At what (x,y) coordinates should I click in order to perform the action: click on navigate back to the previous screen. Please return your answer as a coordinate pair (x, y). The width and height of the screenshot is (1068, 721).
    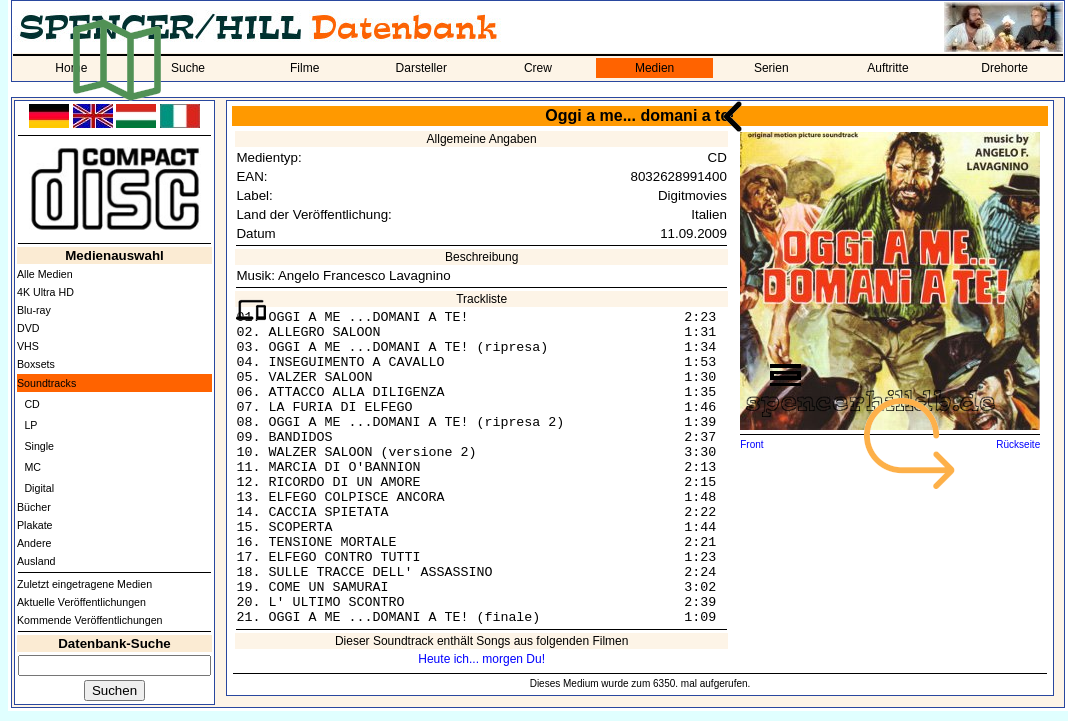
    Looking at the image, I should click on (733, 116).